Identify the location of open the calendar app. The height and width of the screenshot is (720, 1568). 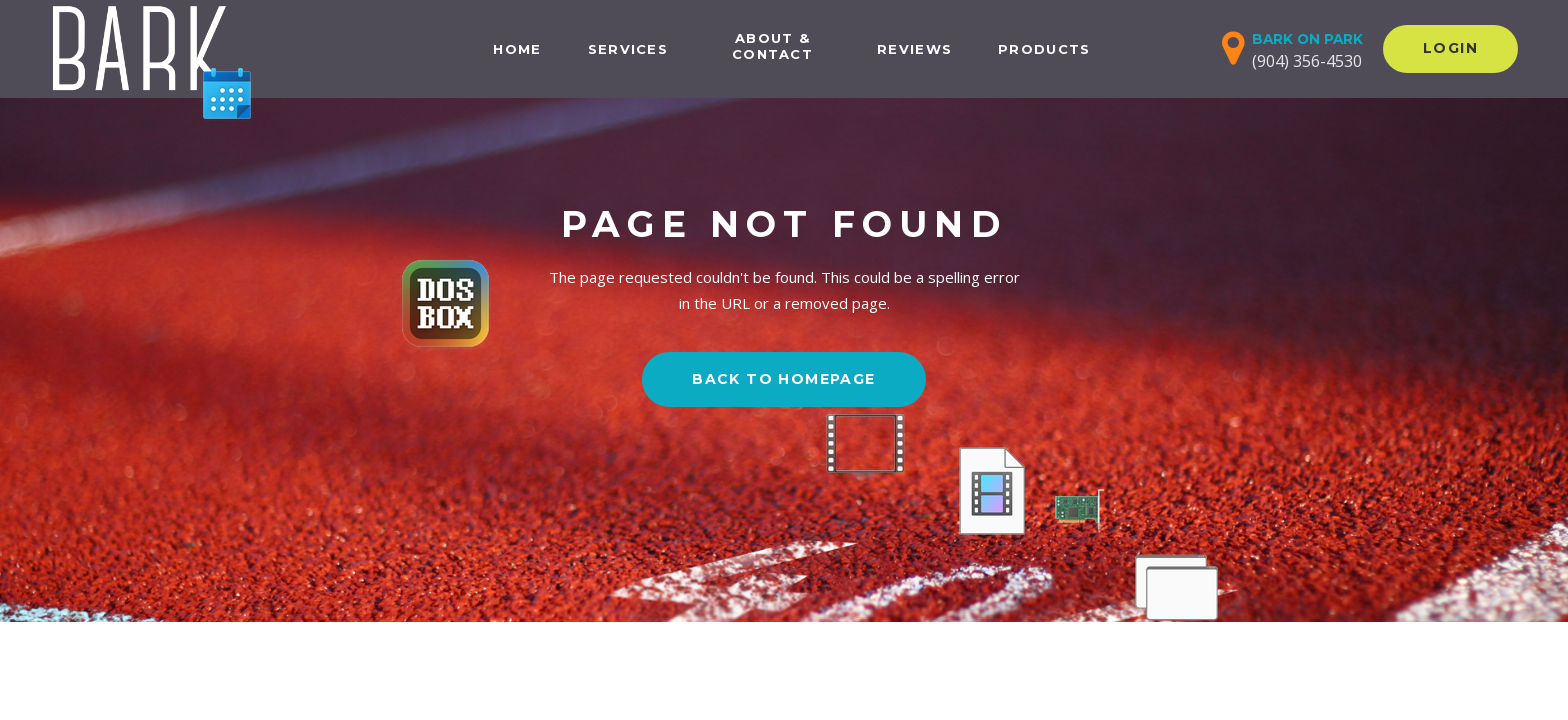
(227, 95).